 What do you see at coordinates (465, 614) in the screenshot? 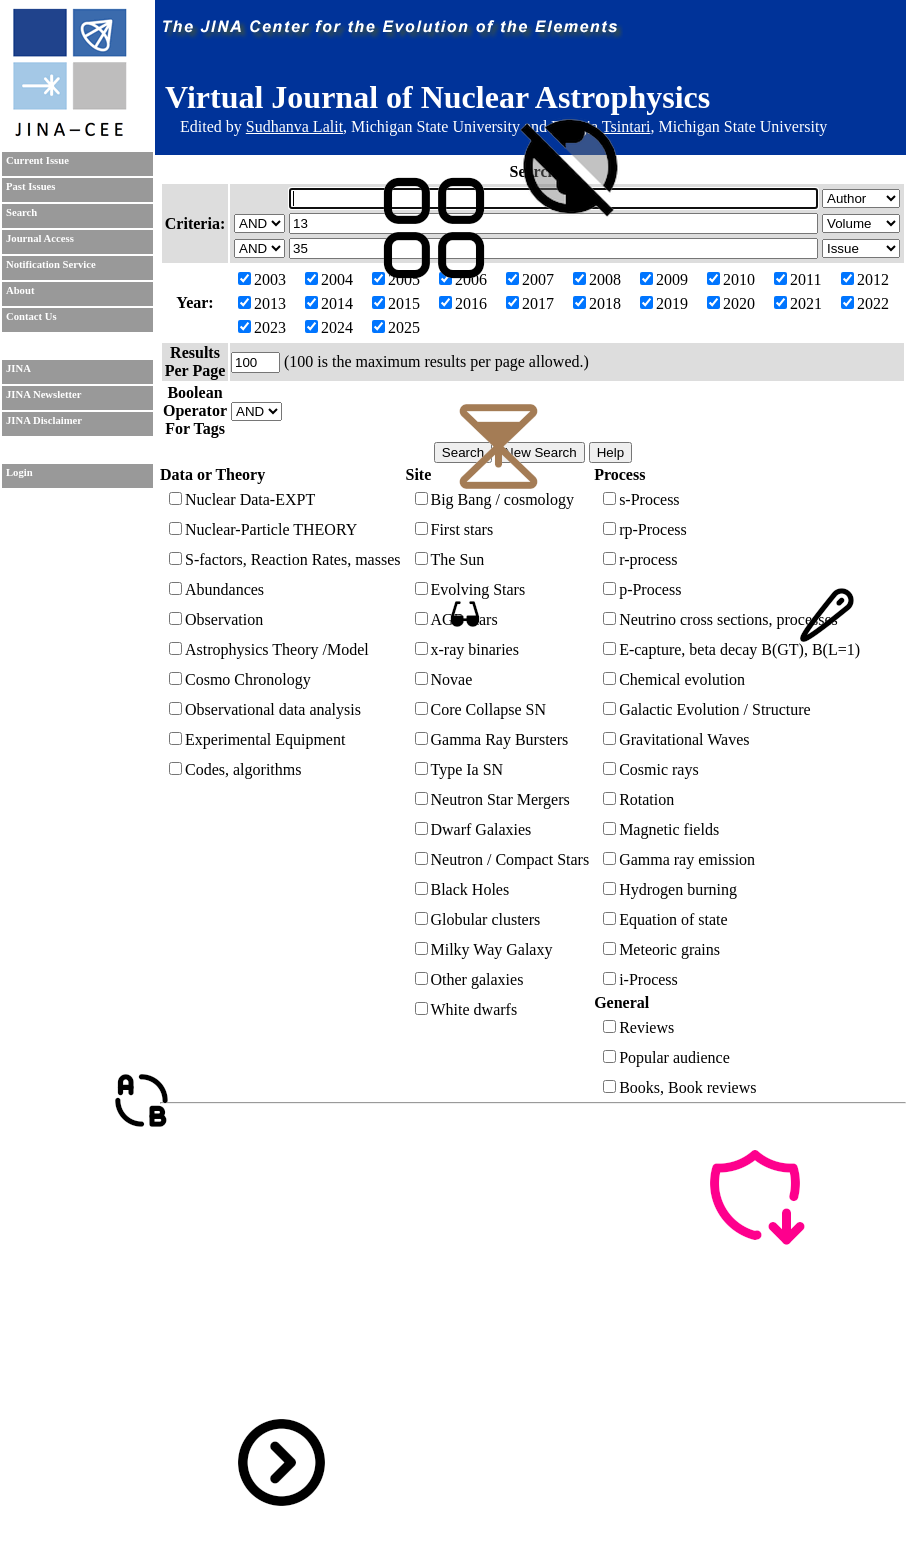
I see `enable reading mode` at bounding box center [465, 614].